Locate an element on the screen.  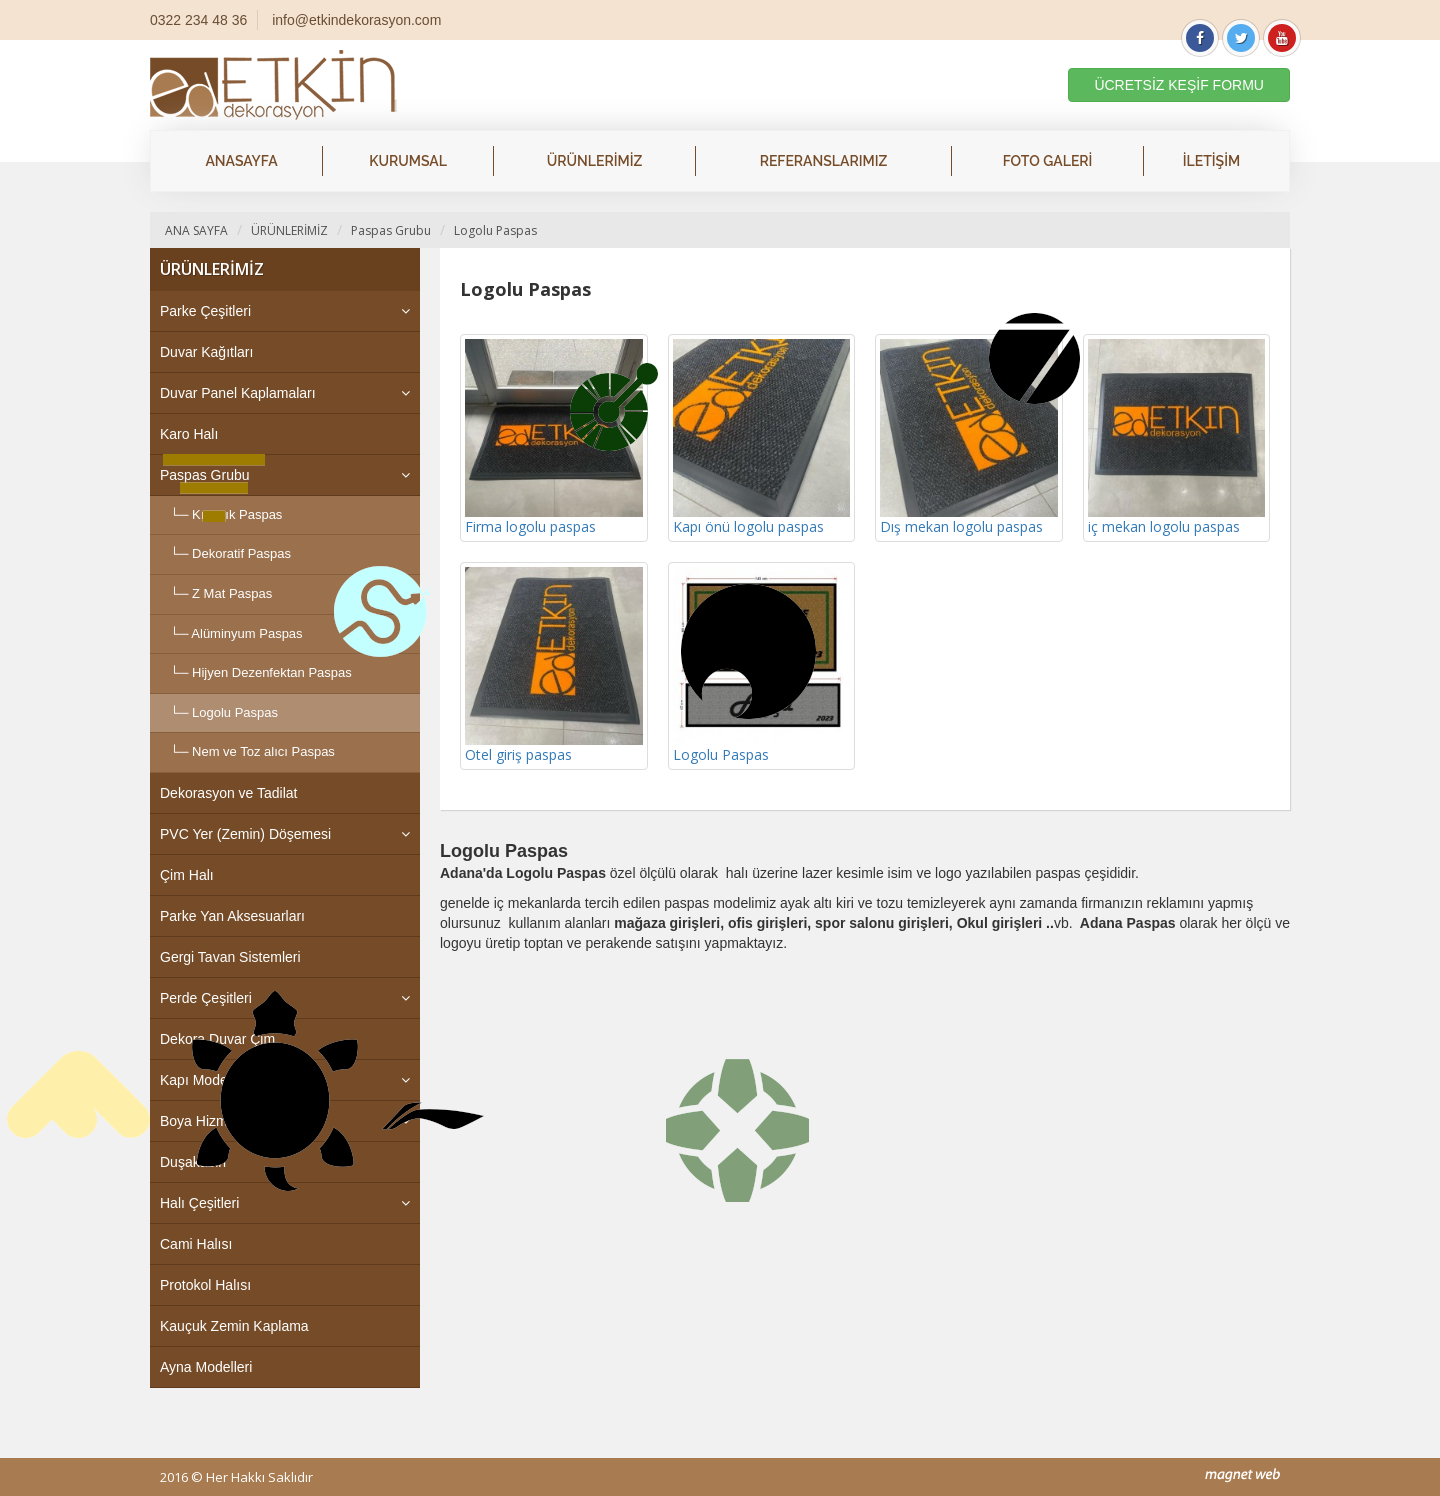
open FontBase font management app is located at coordinates (78, 1094).